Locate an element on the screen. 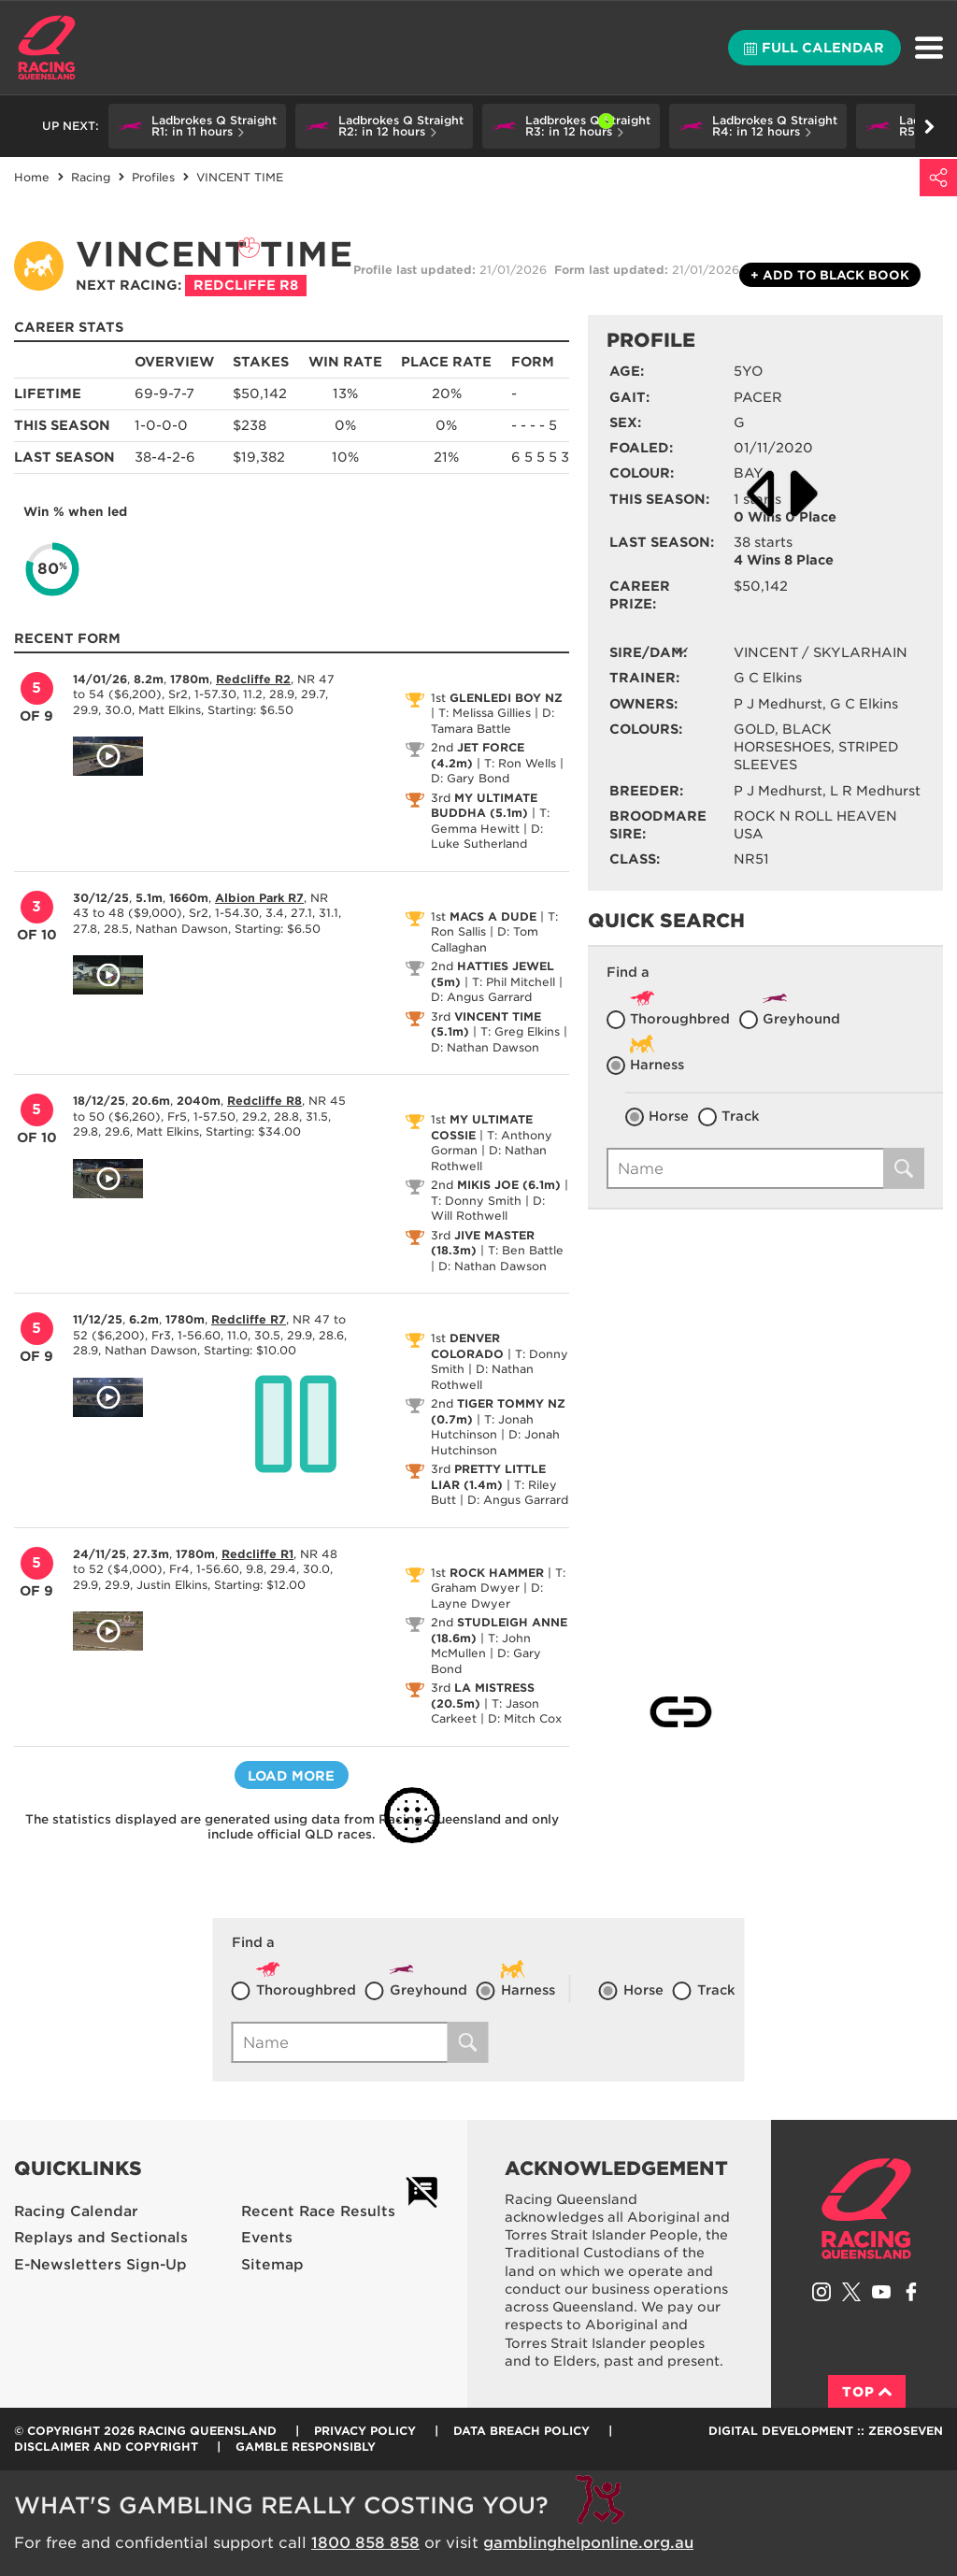  indicates solidarity or support action is located at coordinates (249, 247).